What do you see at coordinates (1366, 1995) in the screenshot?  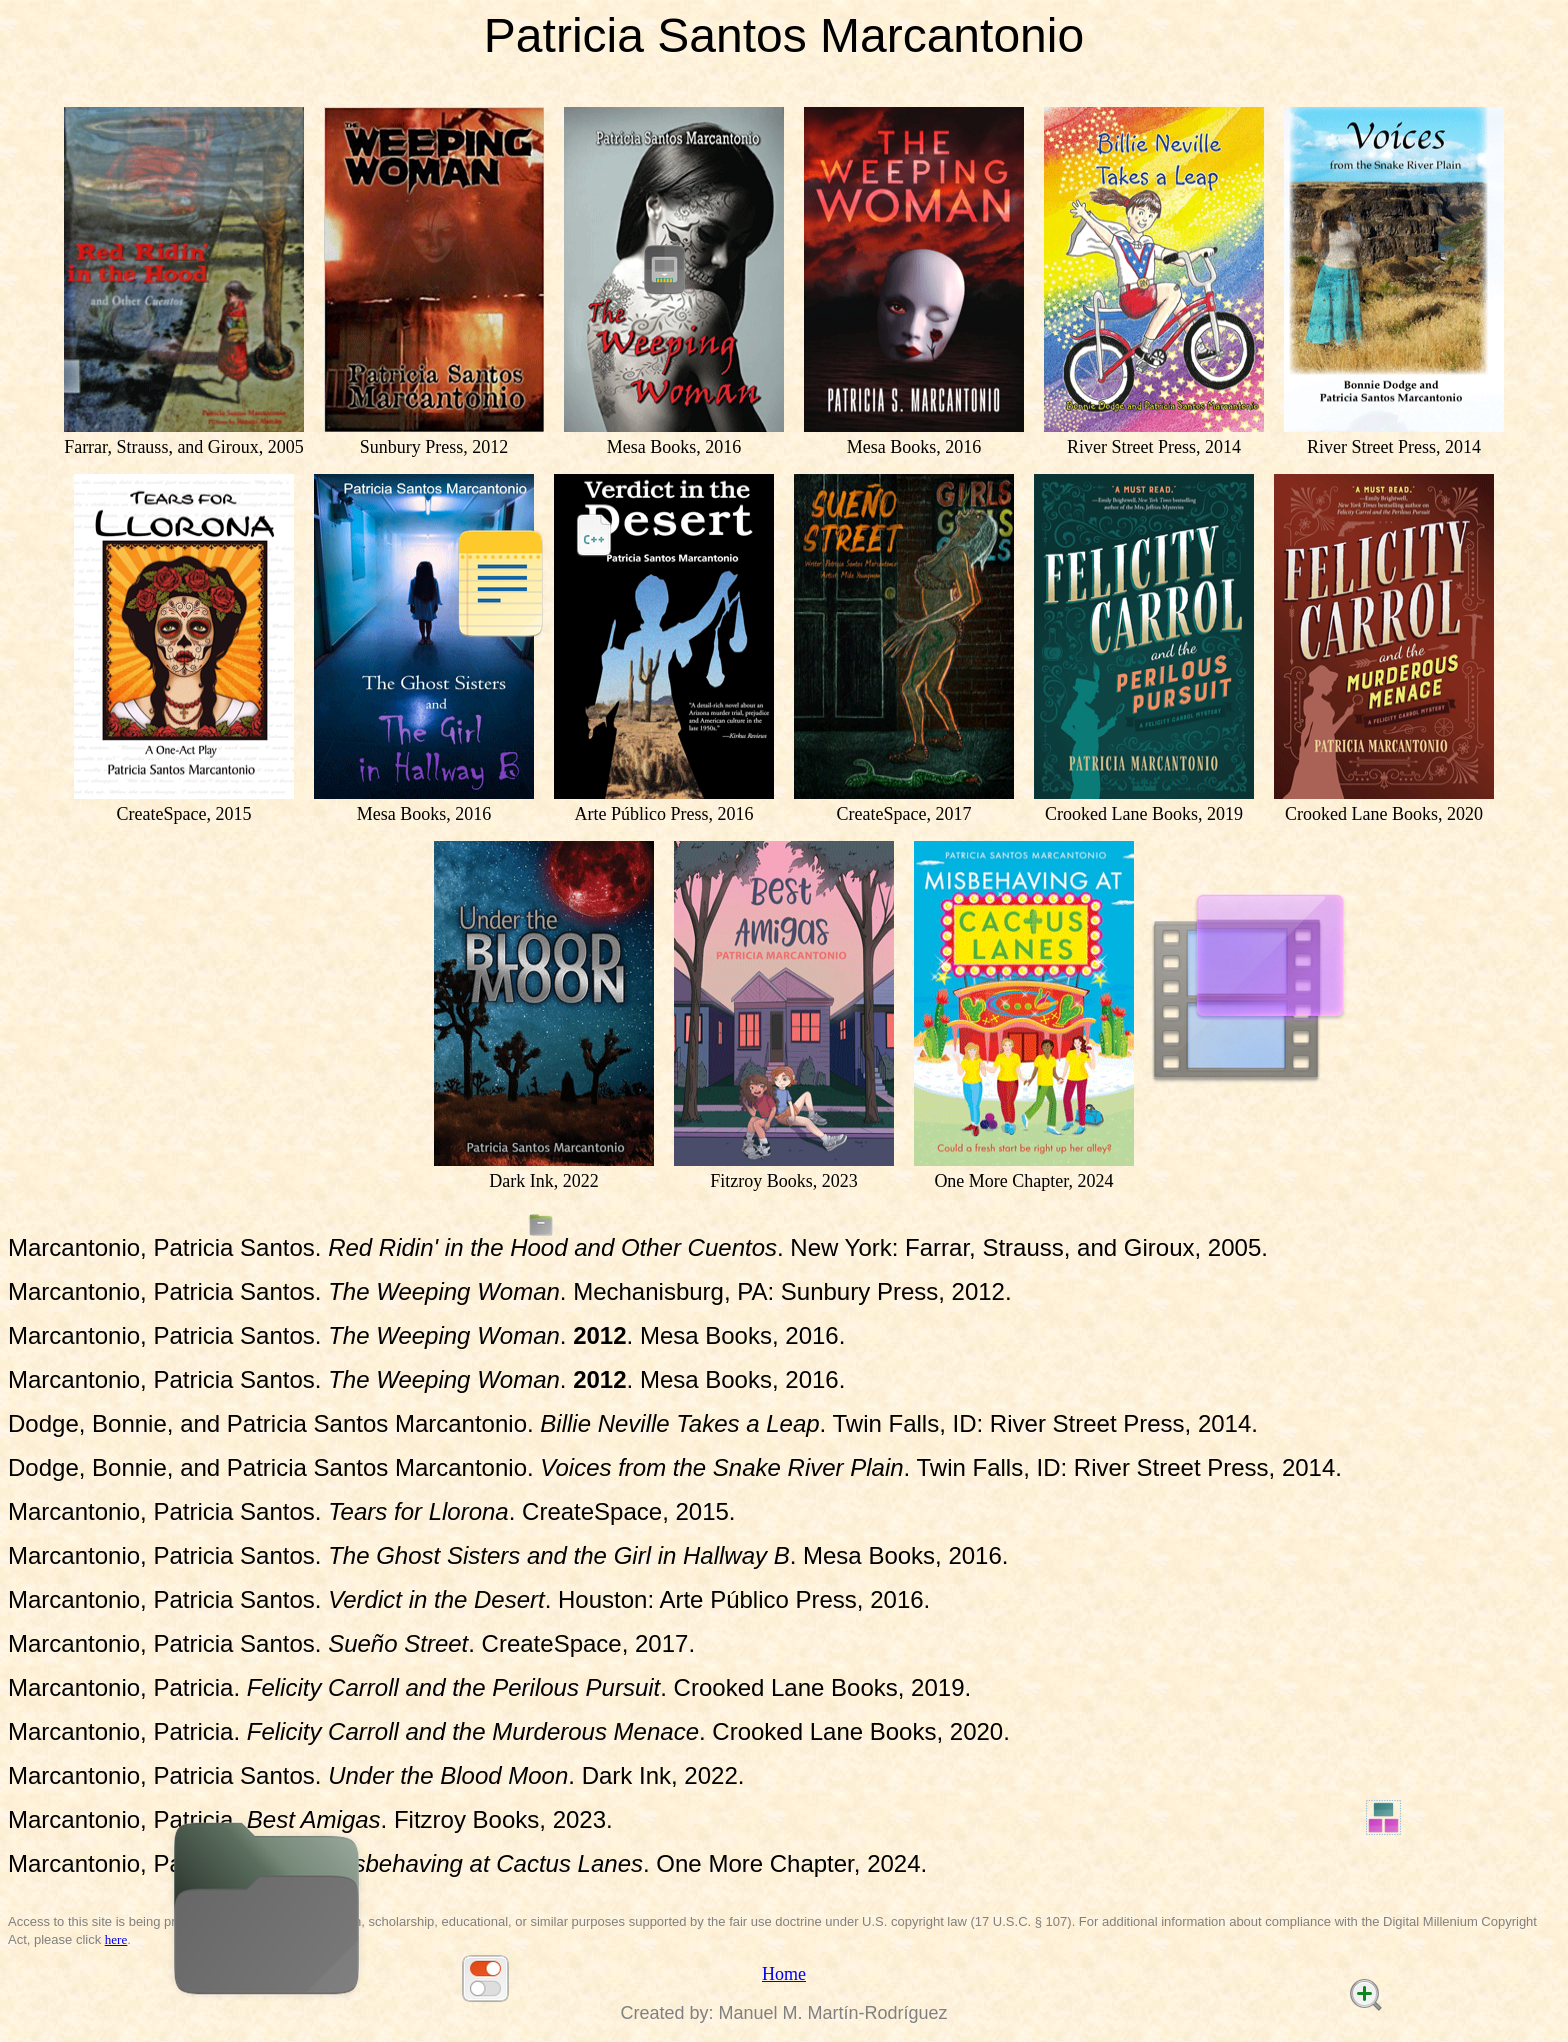 I see `zoom in on file or document content` at bounding box center [1366, 1995].